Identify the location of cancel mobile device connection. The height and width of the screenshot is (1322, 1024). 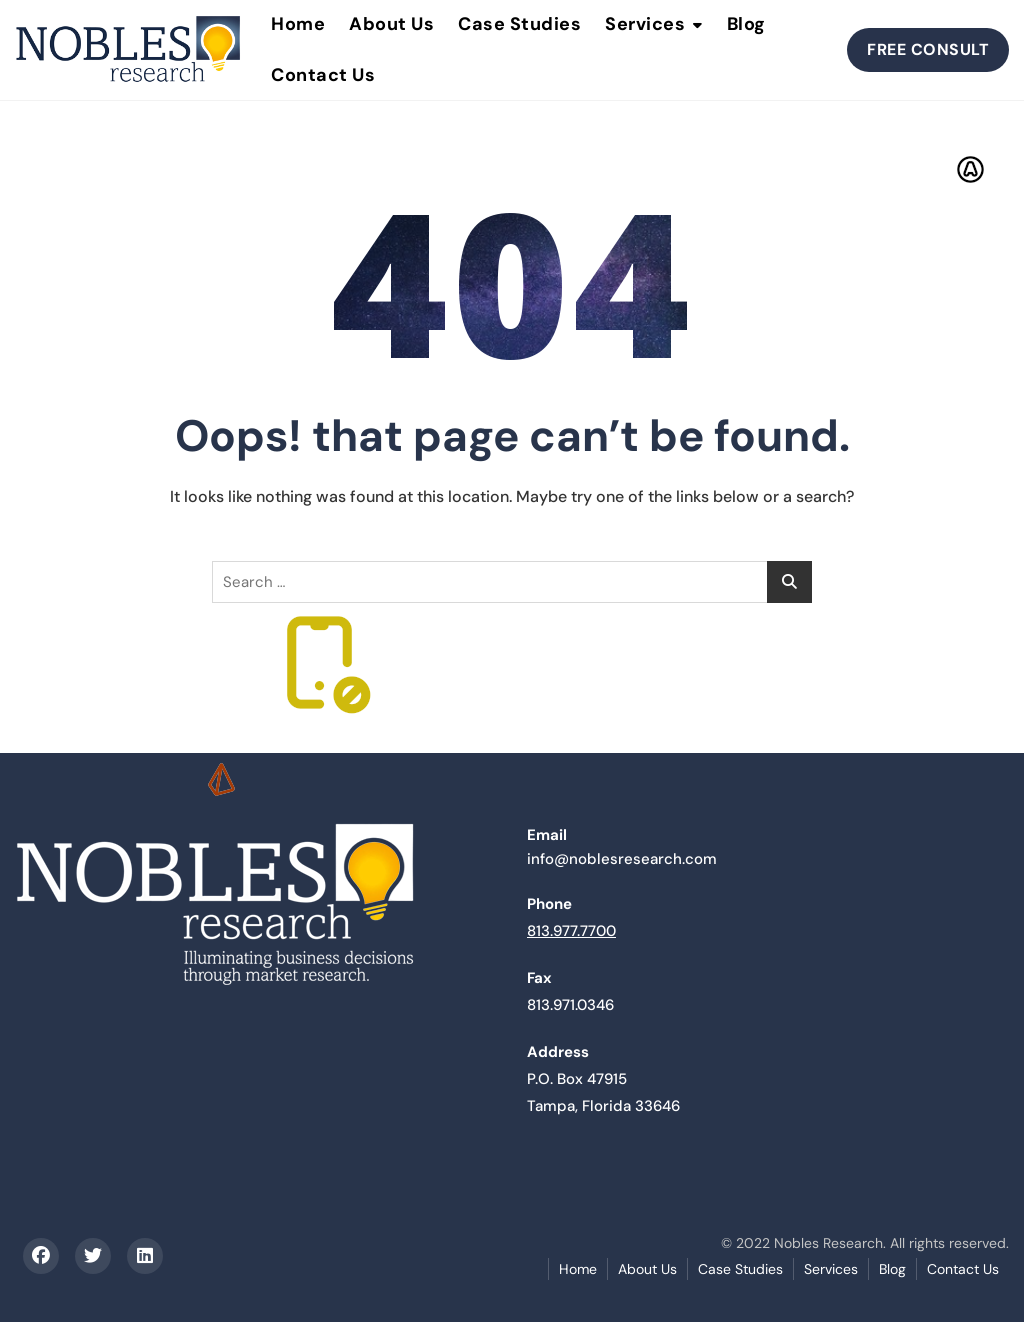
(319, 662).